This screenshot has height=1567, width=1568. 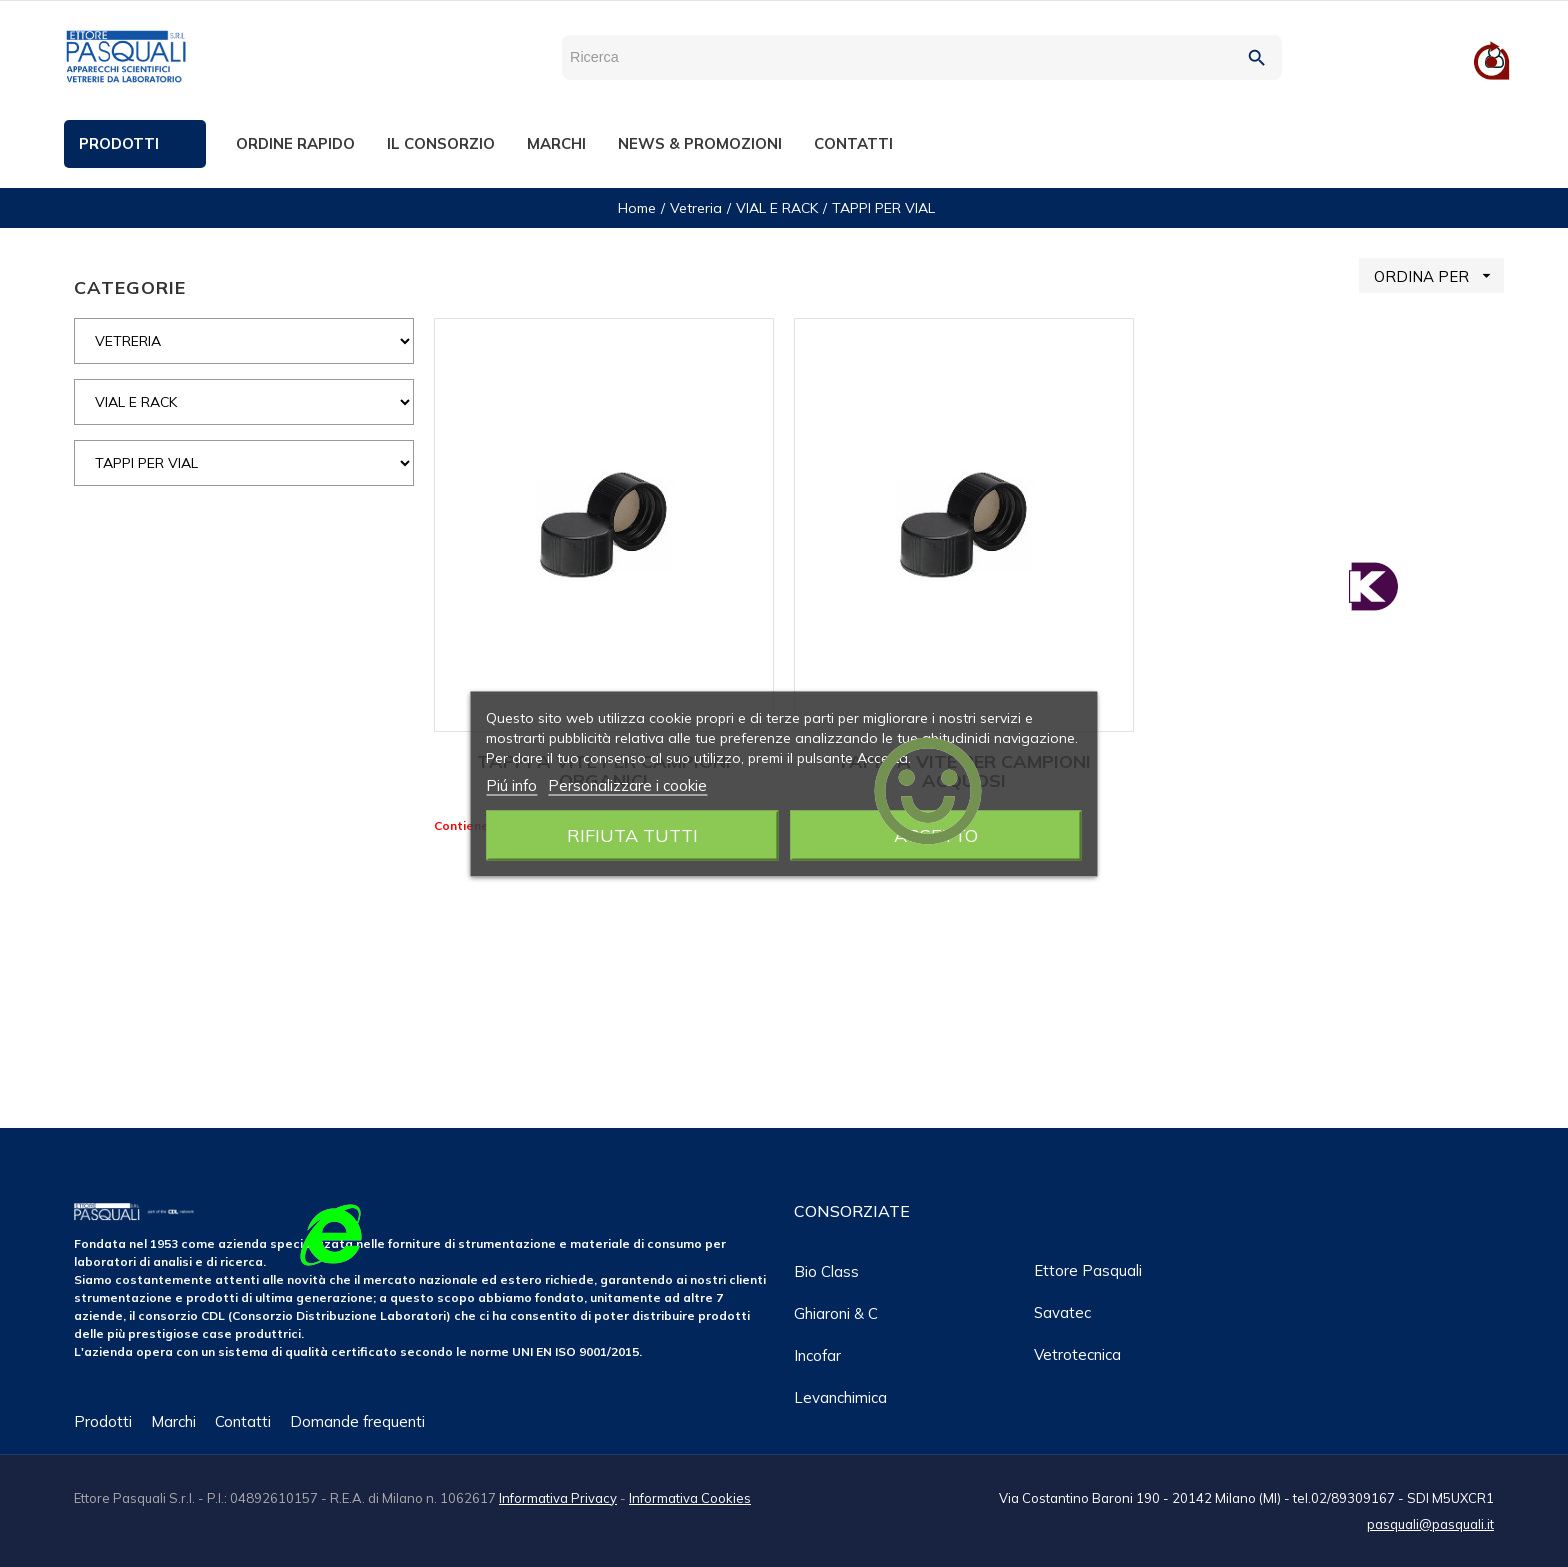 I want to click on open internet explorer browser, so click(x=331, y=1235).